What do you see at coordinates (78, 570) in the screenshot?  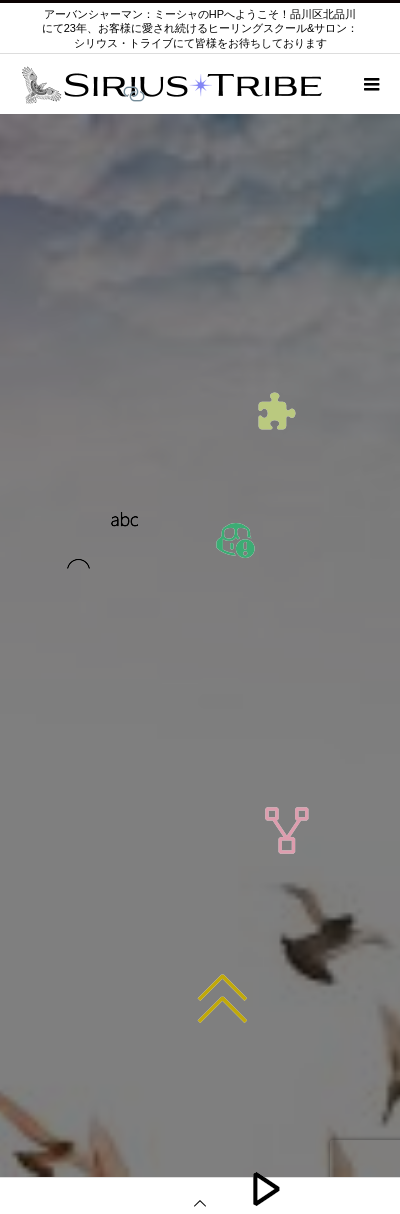 I see `indicates content is loading` at bounding box center [78, 570].